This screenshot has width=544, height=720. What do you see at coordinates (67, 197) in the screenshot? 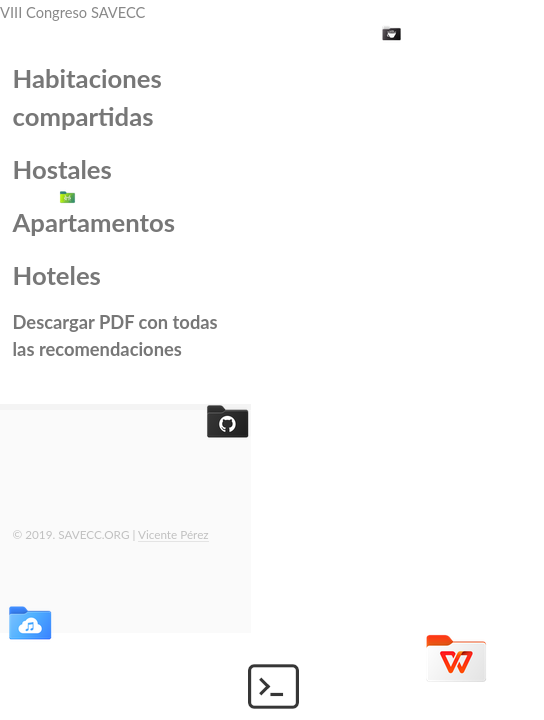
I see `open game jolt downloads folder` at bounding box center [67, 197].